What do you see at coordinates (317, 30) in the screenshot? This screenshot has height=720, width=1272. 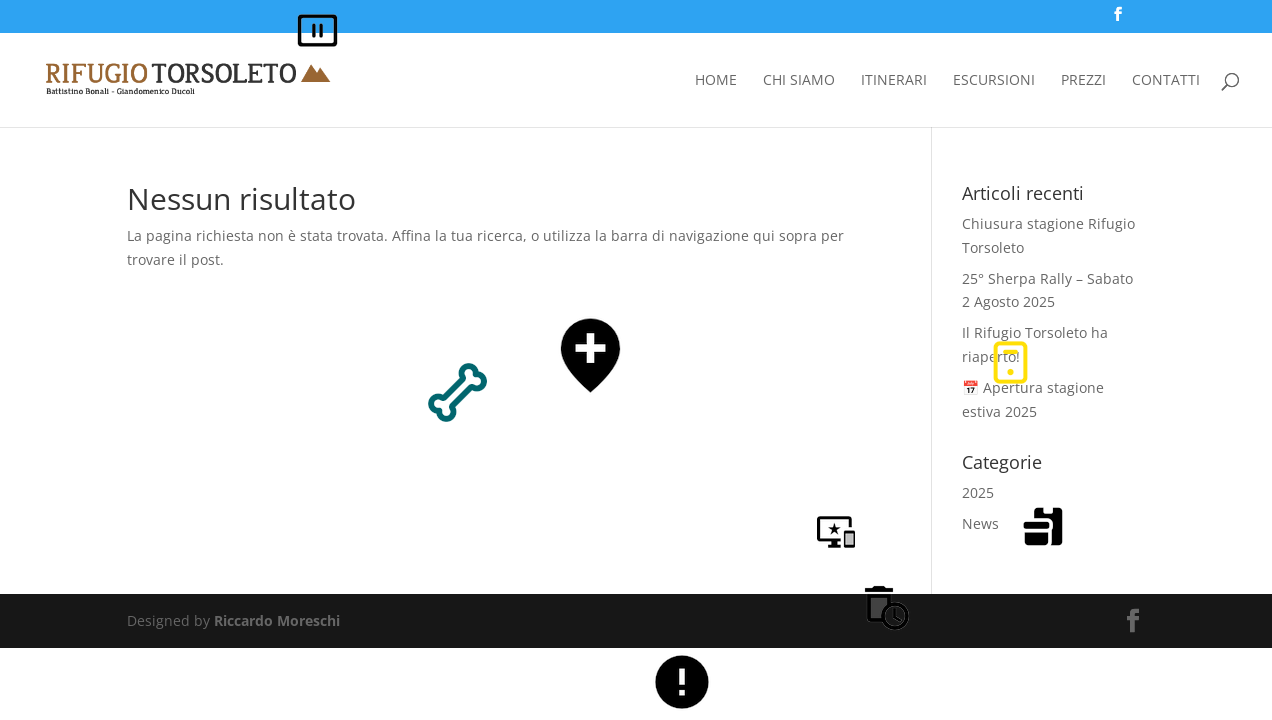 I see `pause a presentation or slideshow` at bounding box center [317, 30].